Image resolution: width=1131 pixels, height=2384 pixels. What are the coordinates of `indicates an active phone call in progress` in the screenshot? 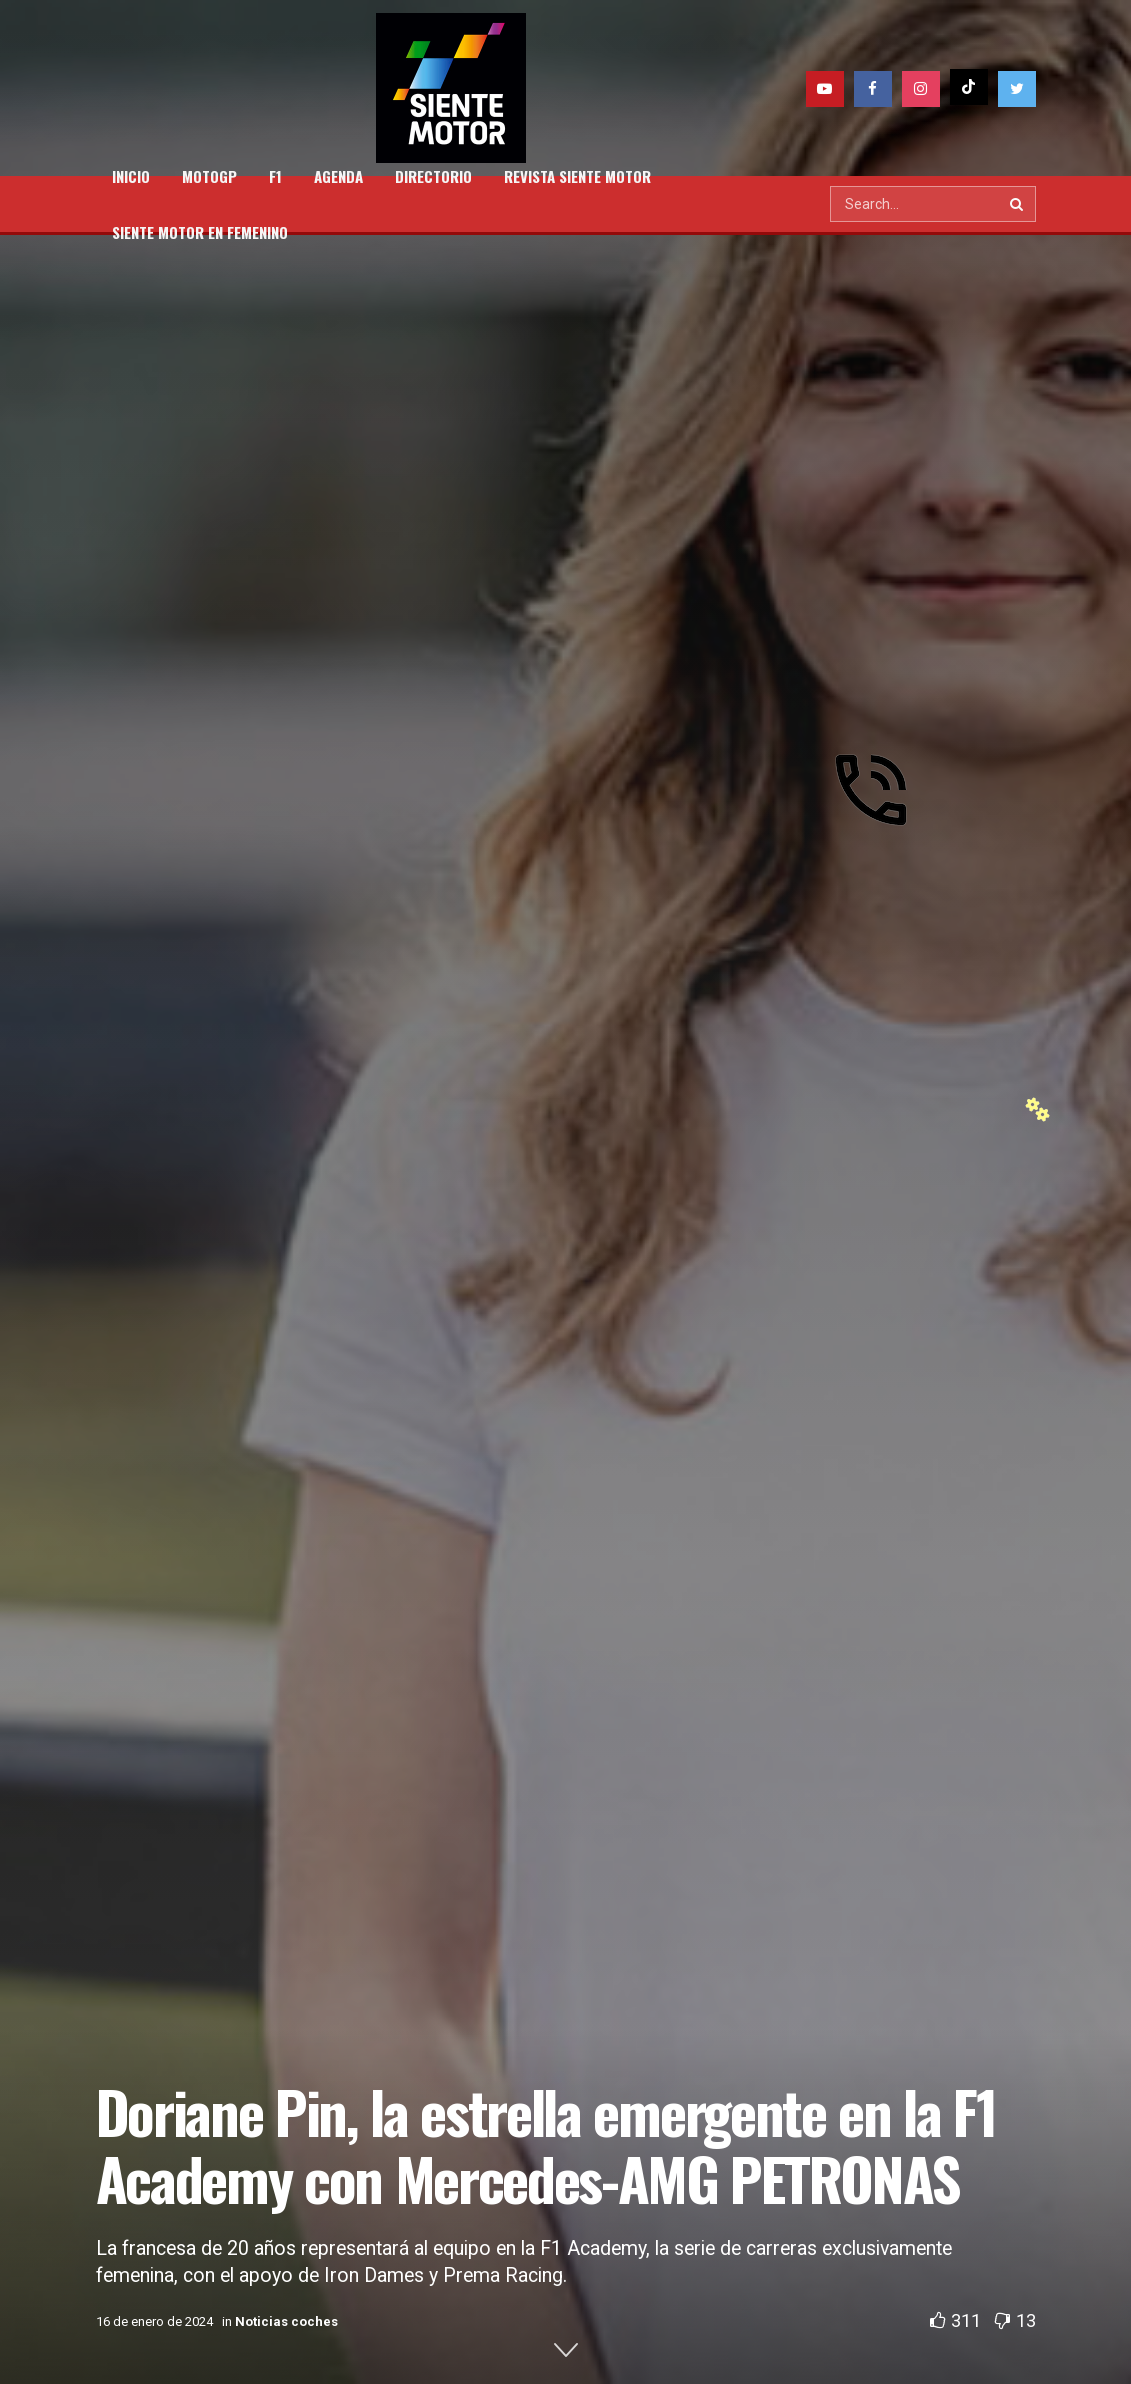 It's located at (871, 790).